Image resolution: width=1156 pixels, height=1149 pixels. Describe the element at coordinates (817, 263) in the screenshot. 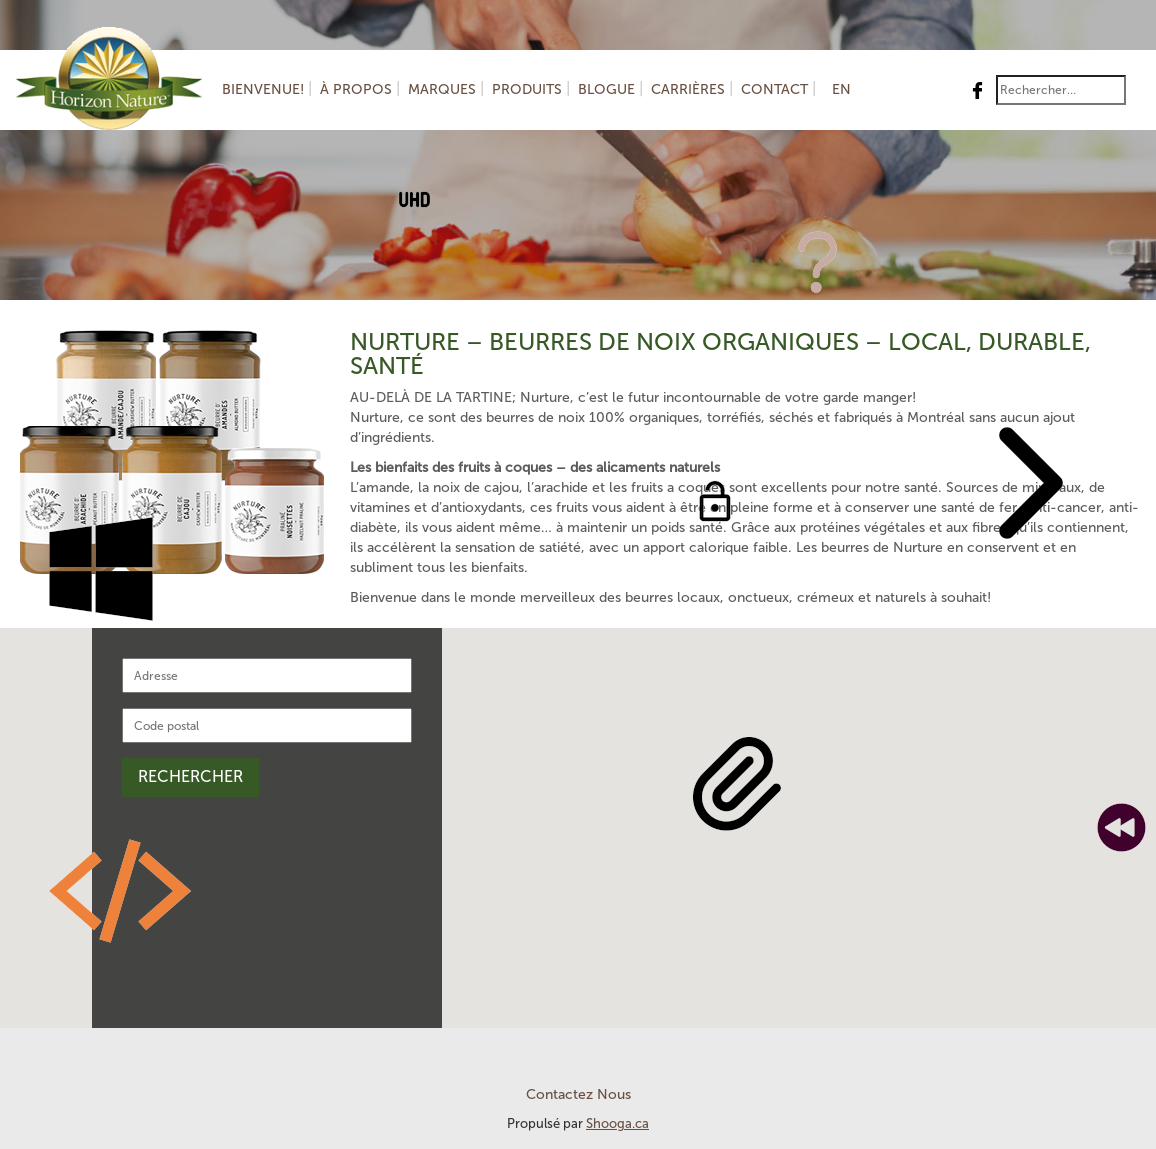

I see `access help or support options` at that location.